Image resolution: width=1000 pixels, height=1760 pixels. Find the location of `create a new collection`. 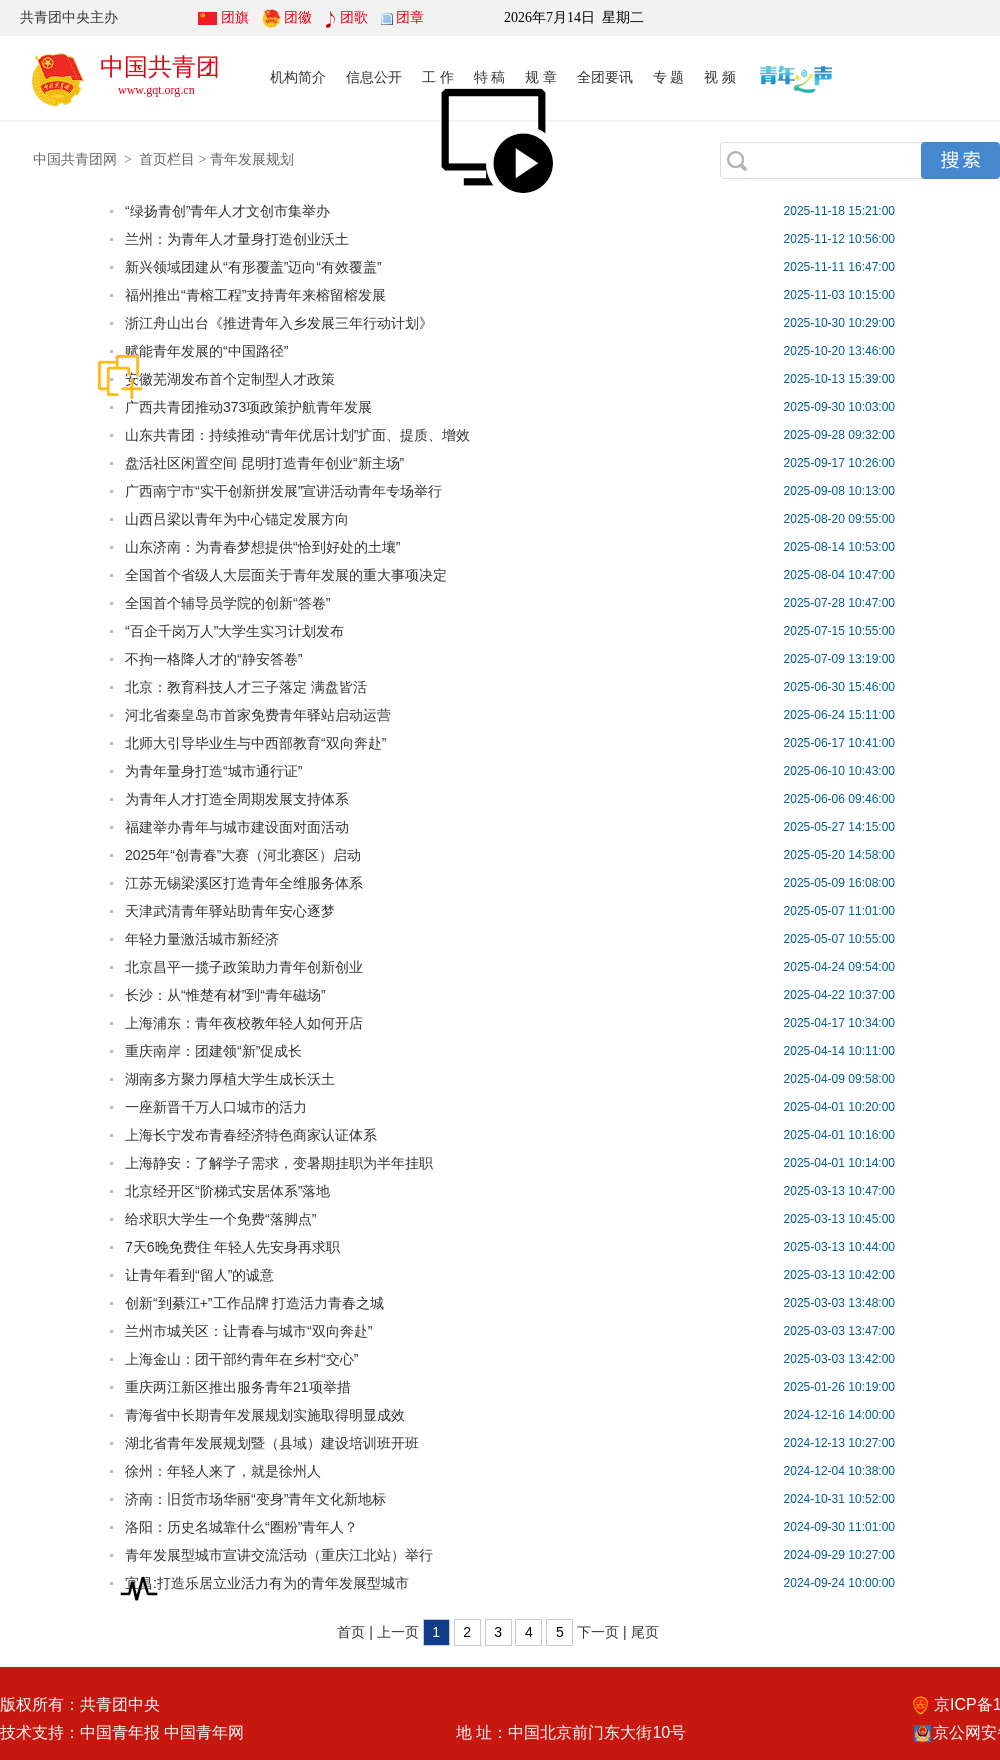

create a new collection is located at coordinates (118, 375).